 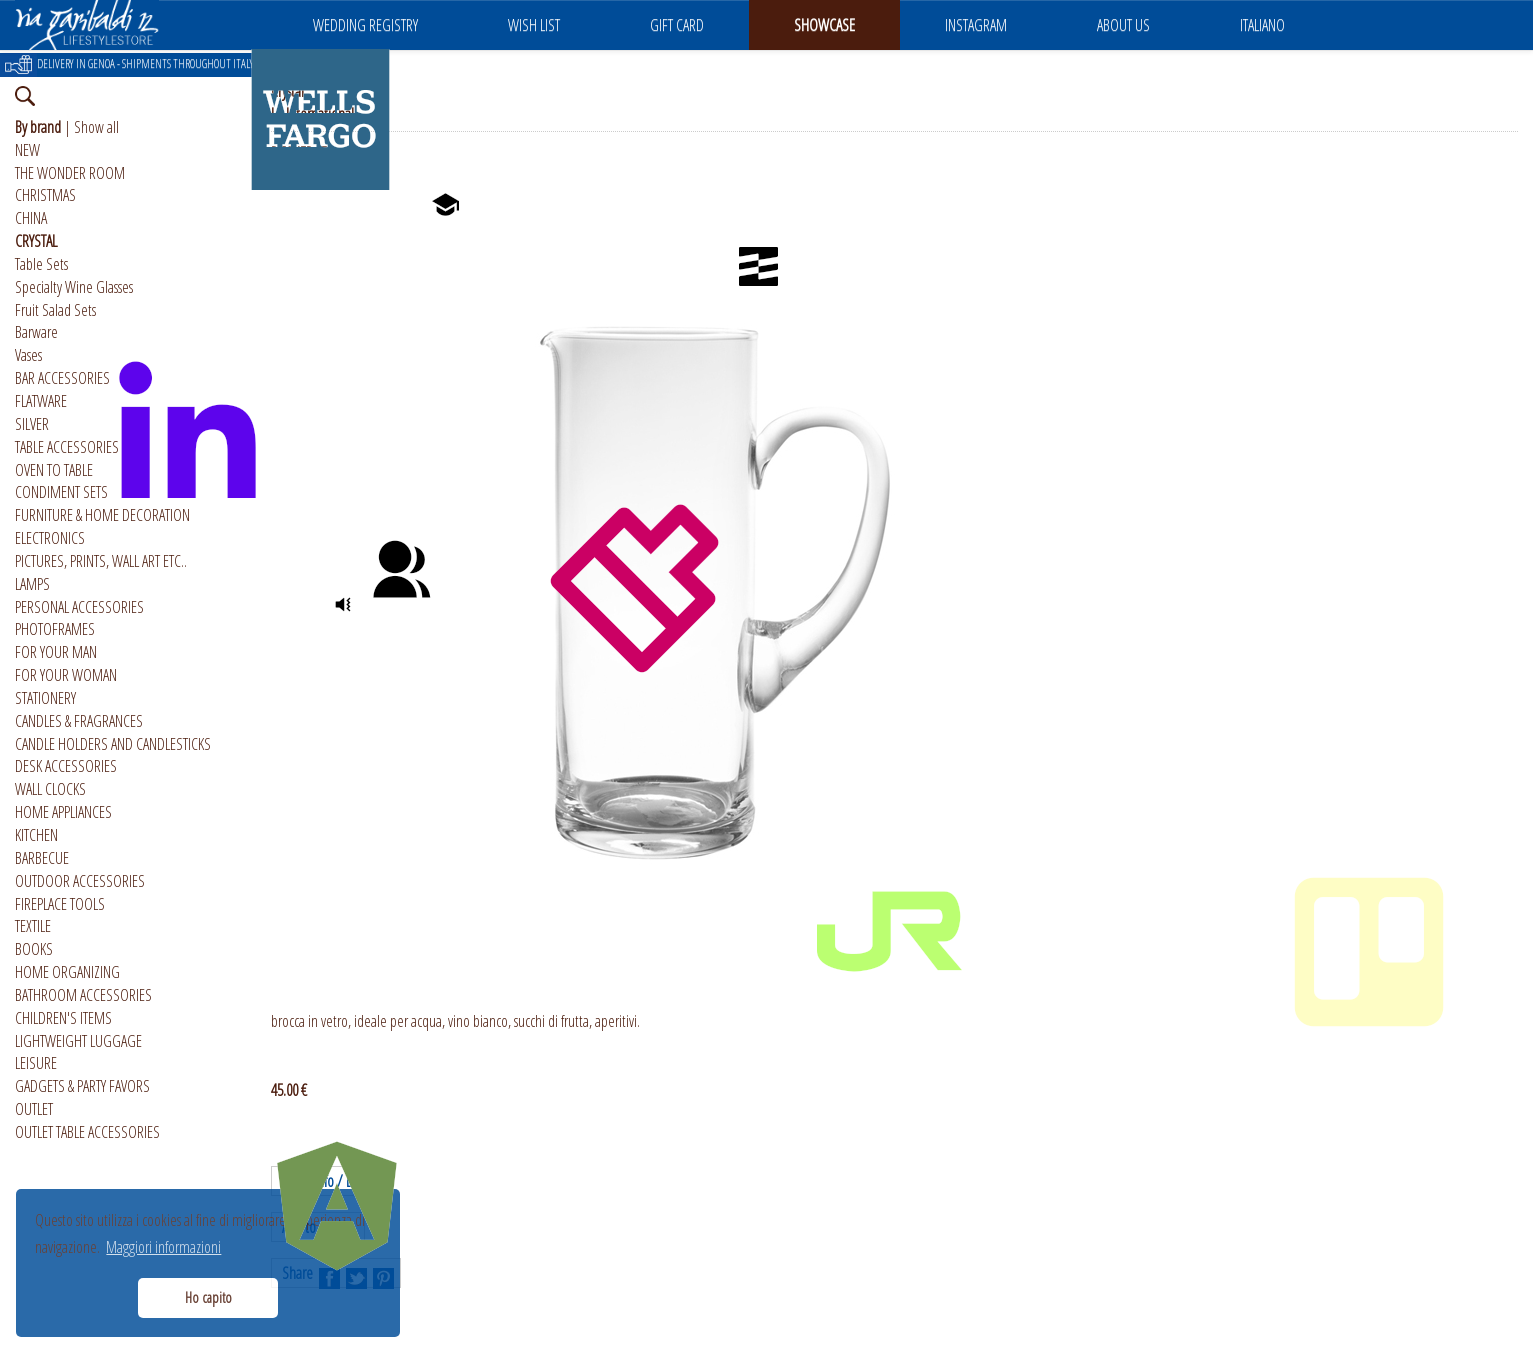 What do you see at coordinates (639, 583) in the screenshot?
I see `access brush or painting tools` at bounding box center [639, 583].